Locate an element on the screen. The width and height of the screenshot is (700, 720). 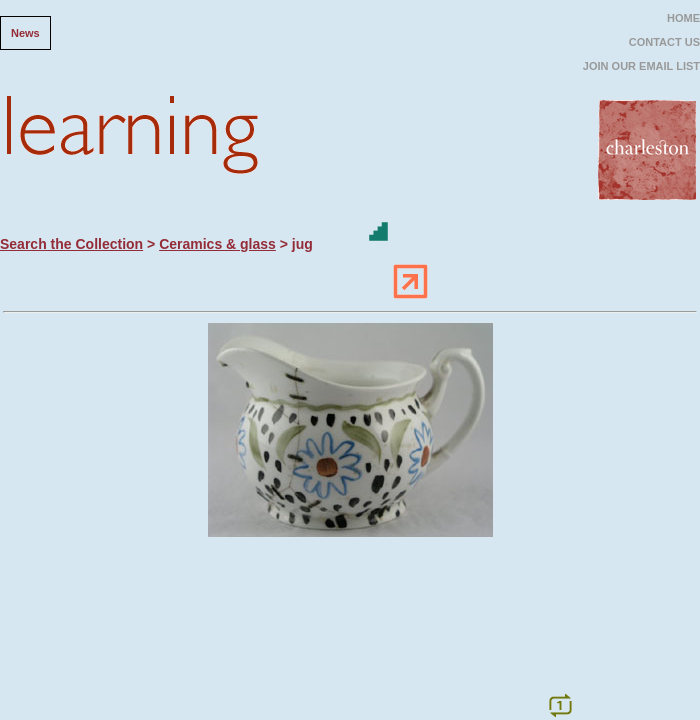
open link in new window is located at coordinates (410, 281).